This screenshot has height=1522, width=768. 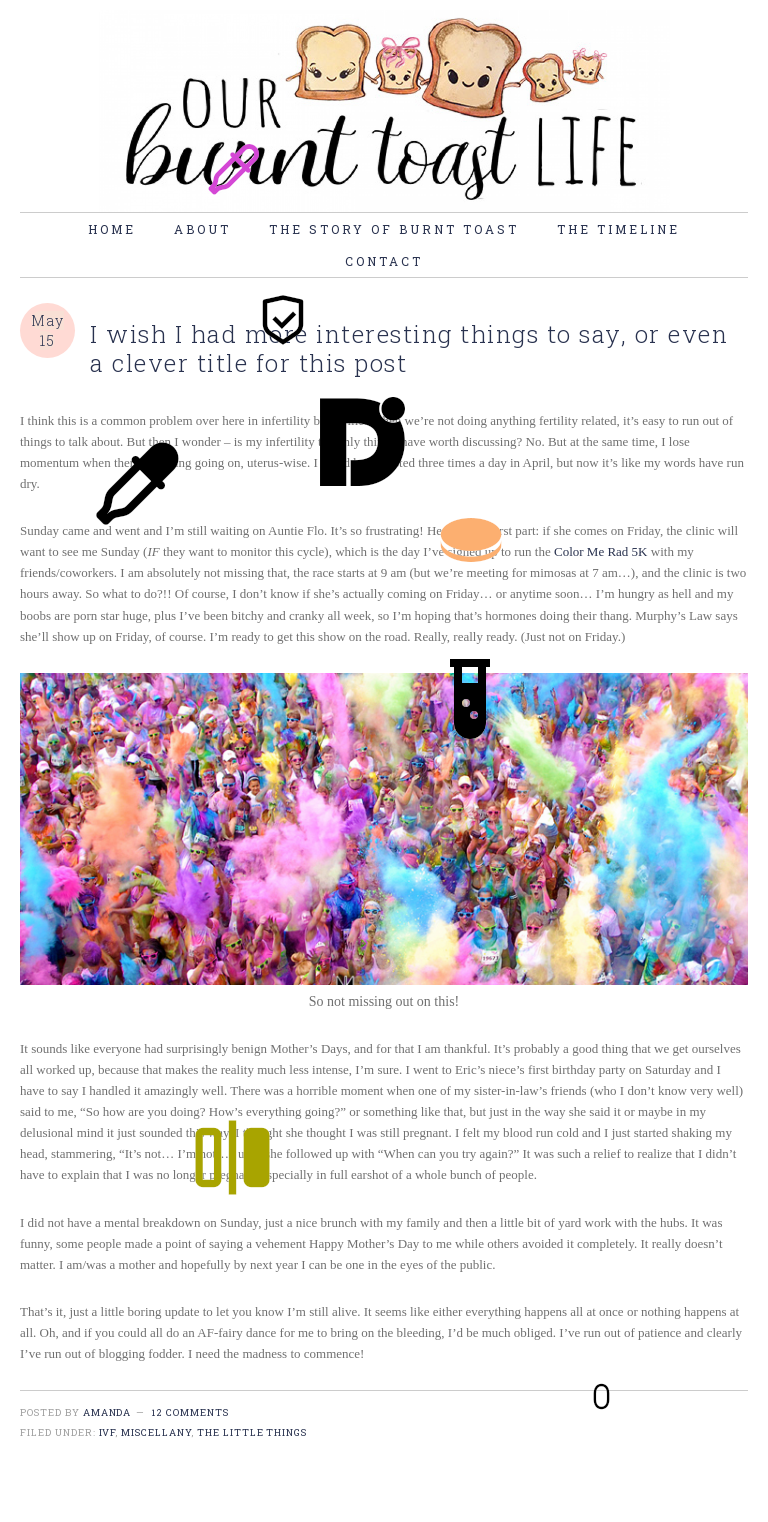 What do you see at coordinates (470, 699) in the screenshot?
I see `access lab results or medical tests` at bounding box center [470, 699].